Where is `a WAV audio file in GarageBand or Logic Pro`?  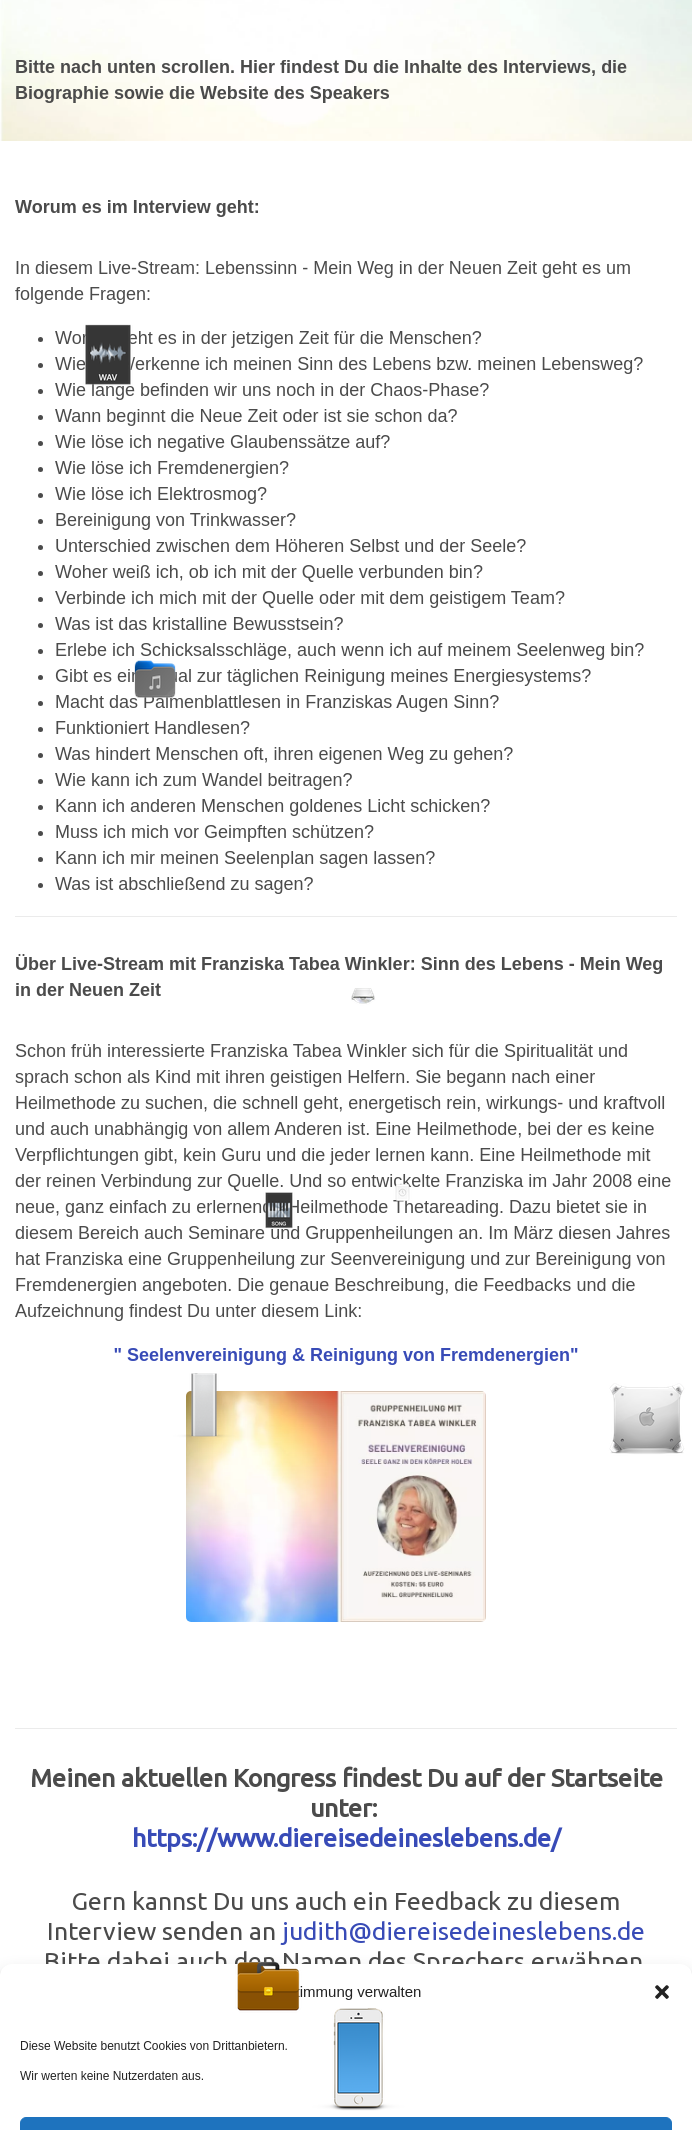
a WAV audio file in GarageBand or Logic Pro is located at coordinates (108, 356).